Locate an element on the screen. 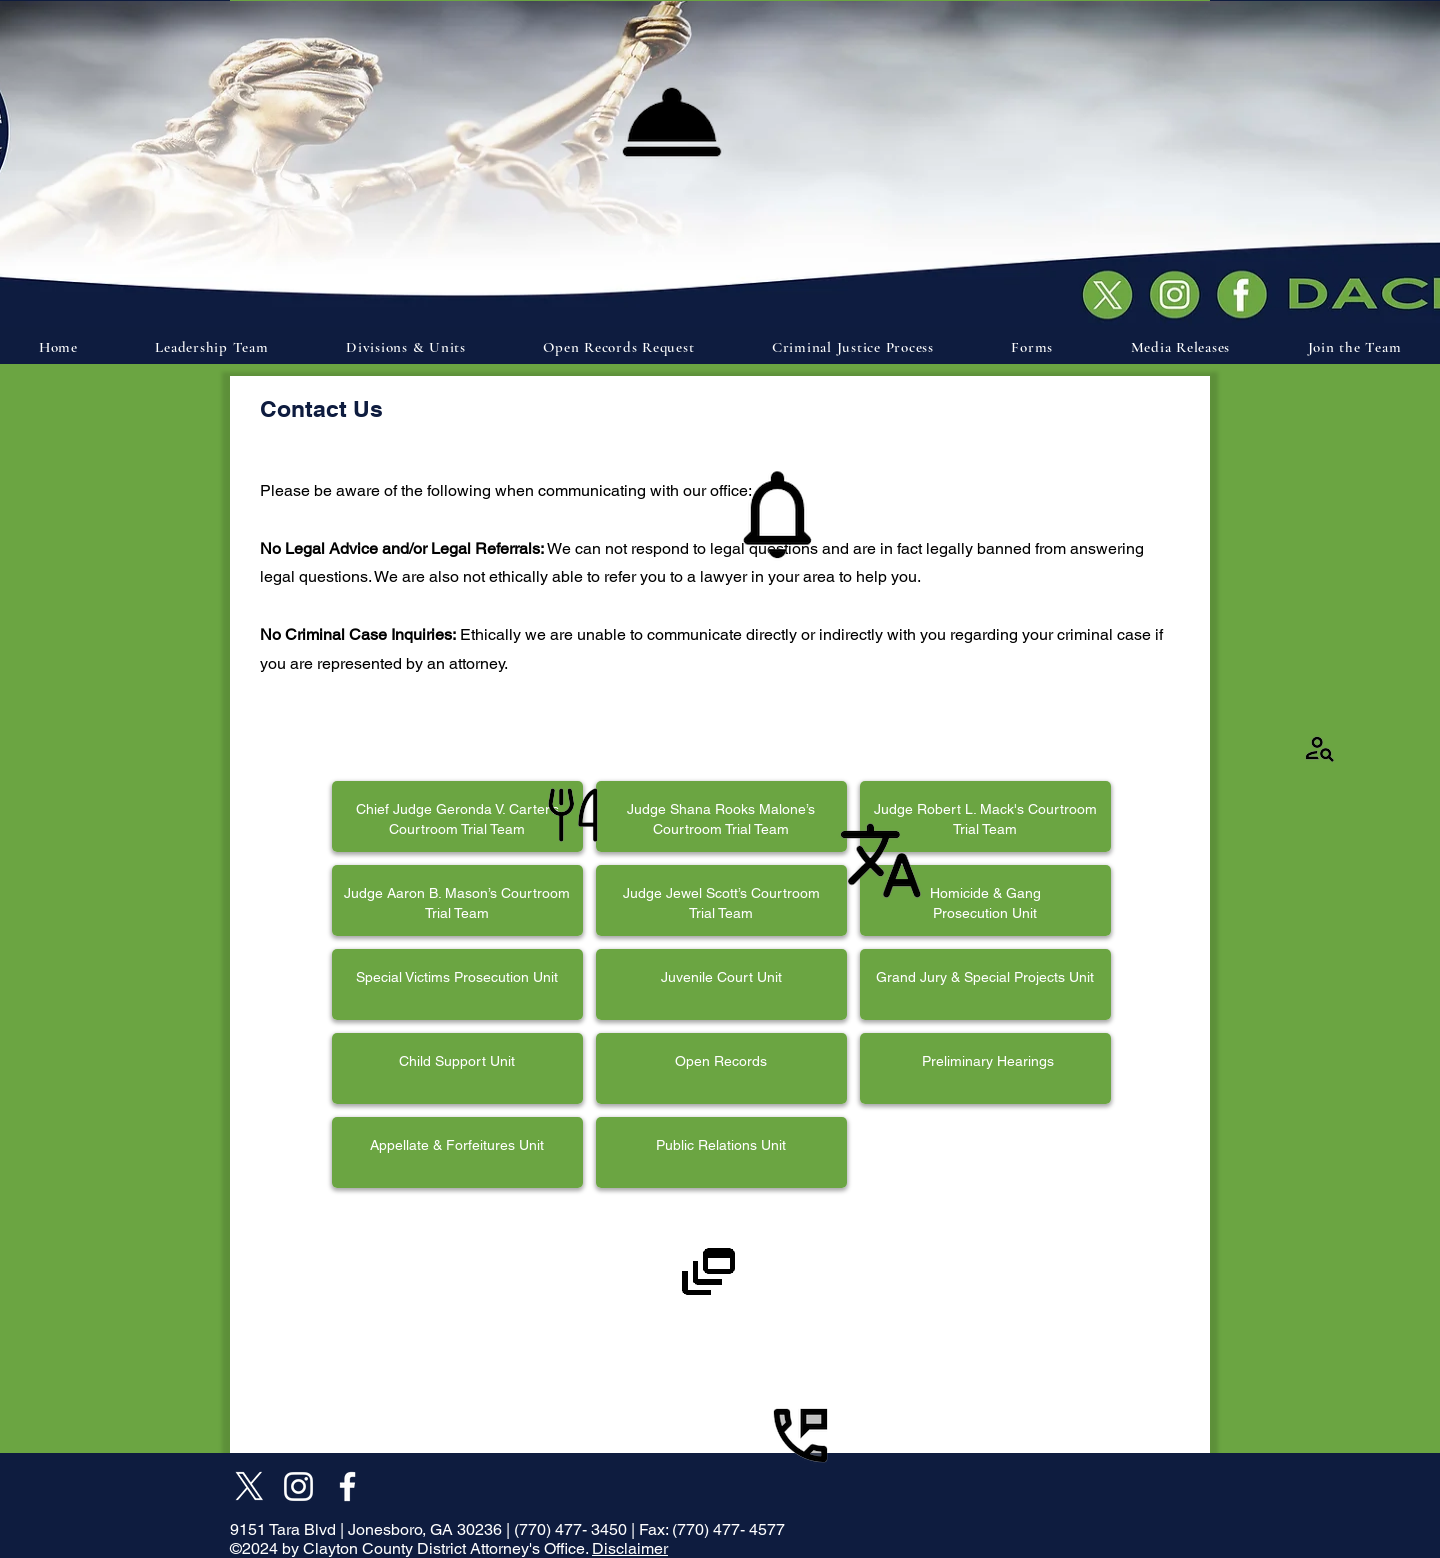 This screenshot has height=1558, width=1440. access voicemail or phone messages is located at coordinates (800, 1435).